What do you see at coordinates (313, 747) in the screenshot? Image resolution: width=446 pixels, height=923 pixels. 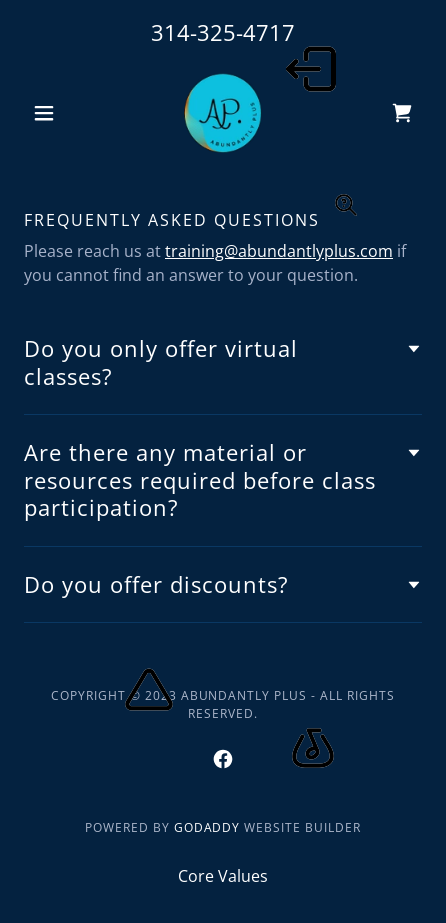 I see `open bandlab music creation app` at bounding box center [313, 747].